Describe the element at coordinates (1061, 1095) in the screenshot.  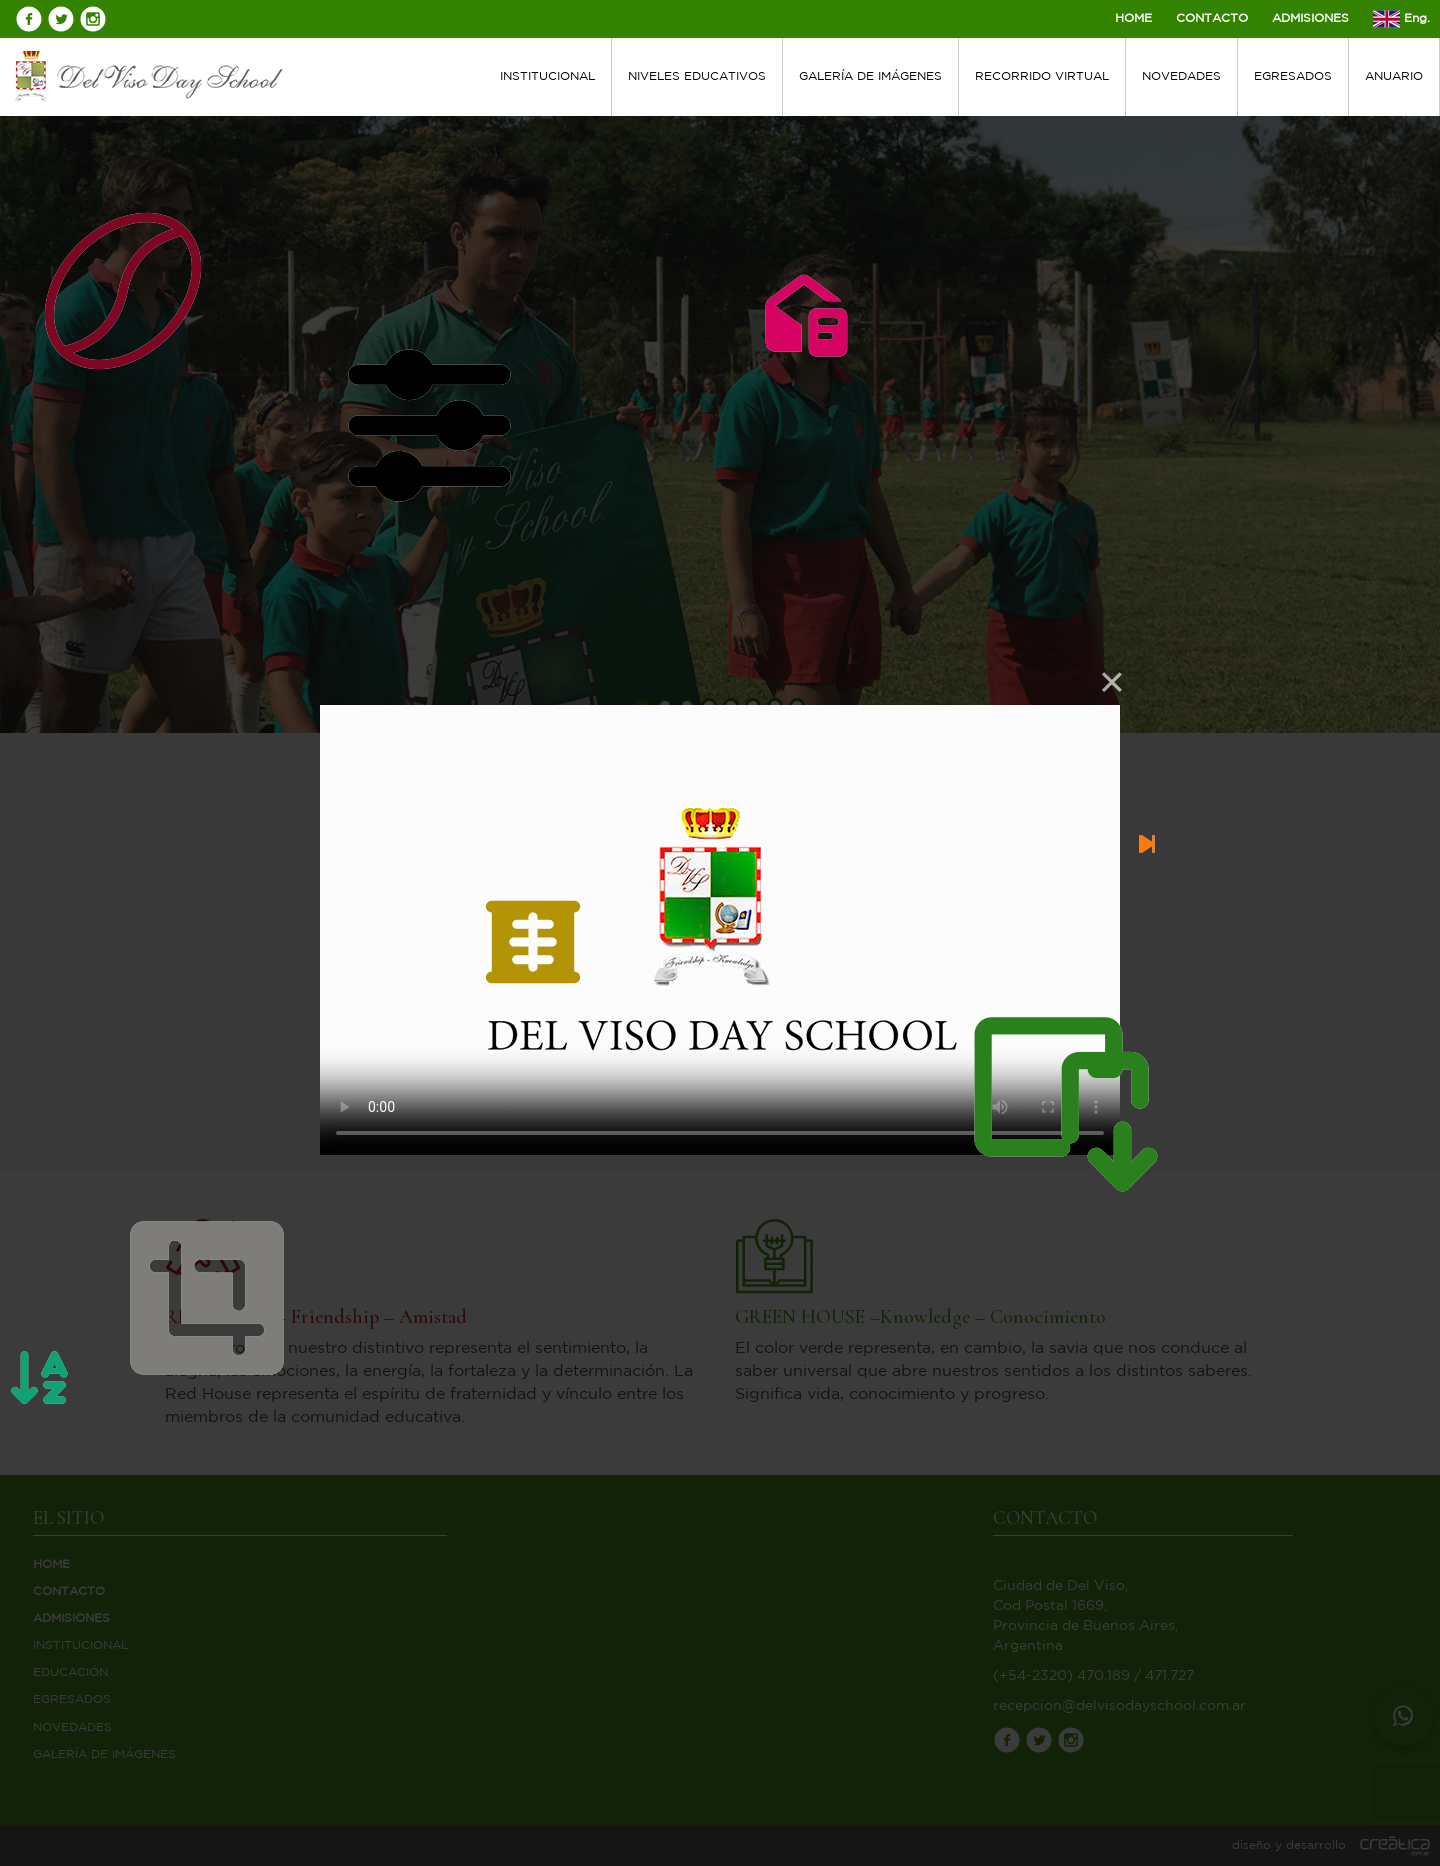
I see `download to connected devices` at that location.